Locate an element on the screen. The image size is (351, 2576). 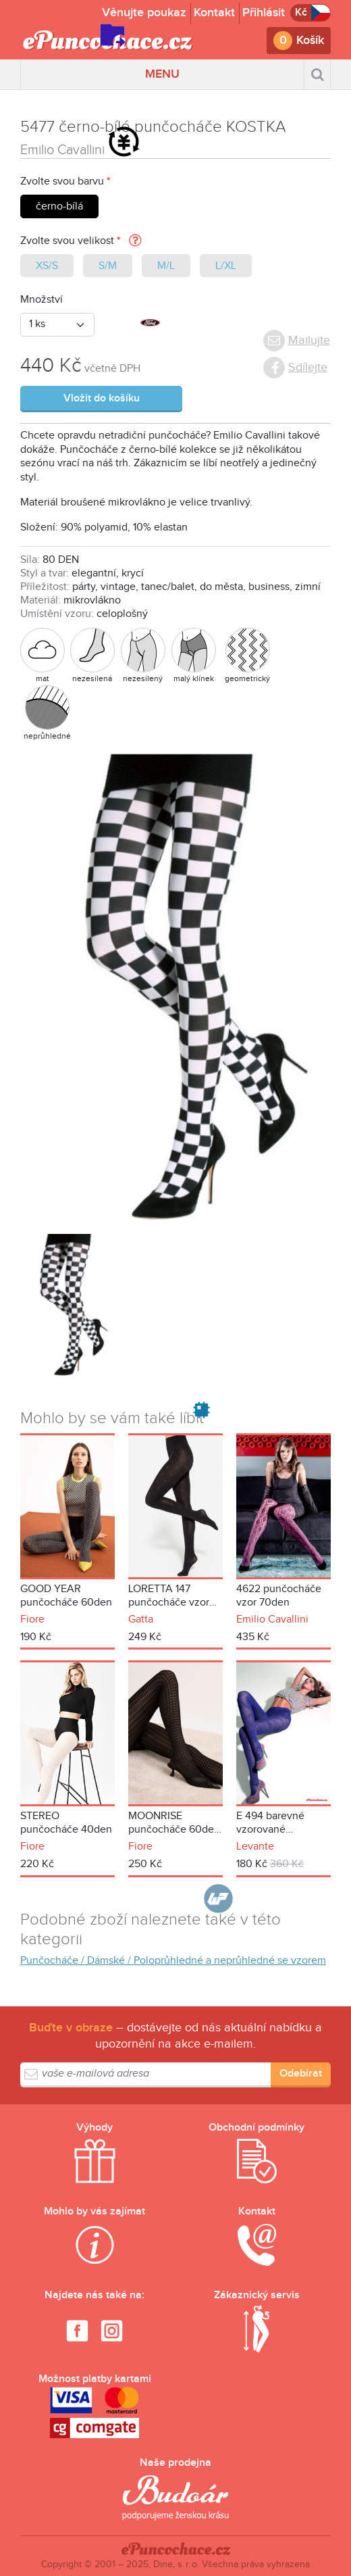
access shared folder is located at coordinates (112, 34).